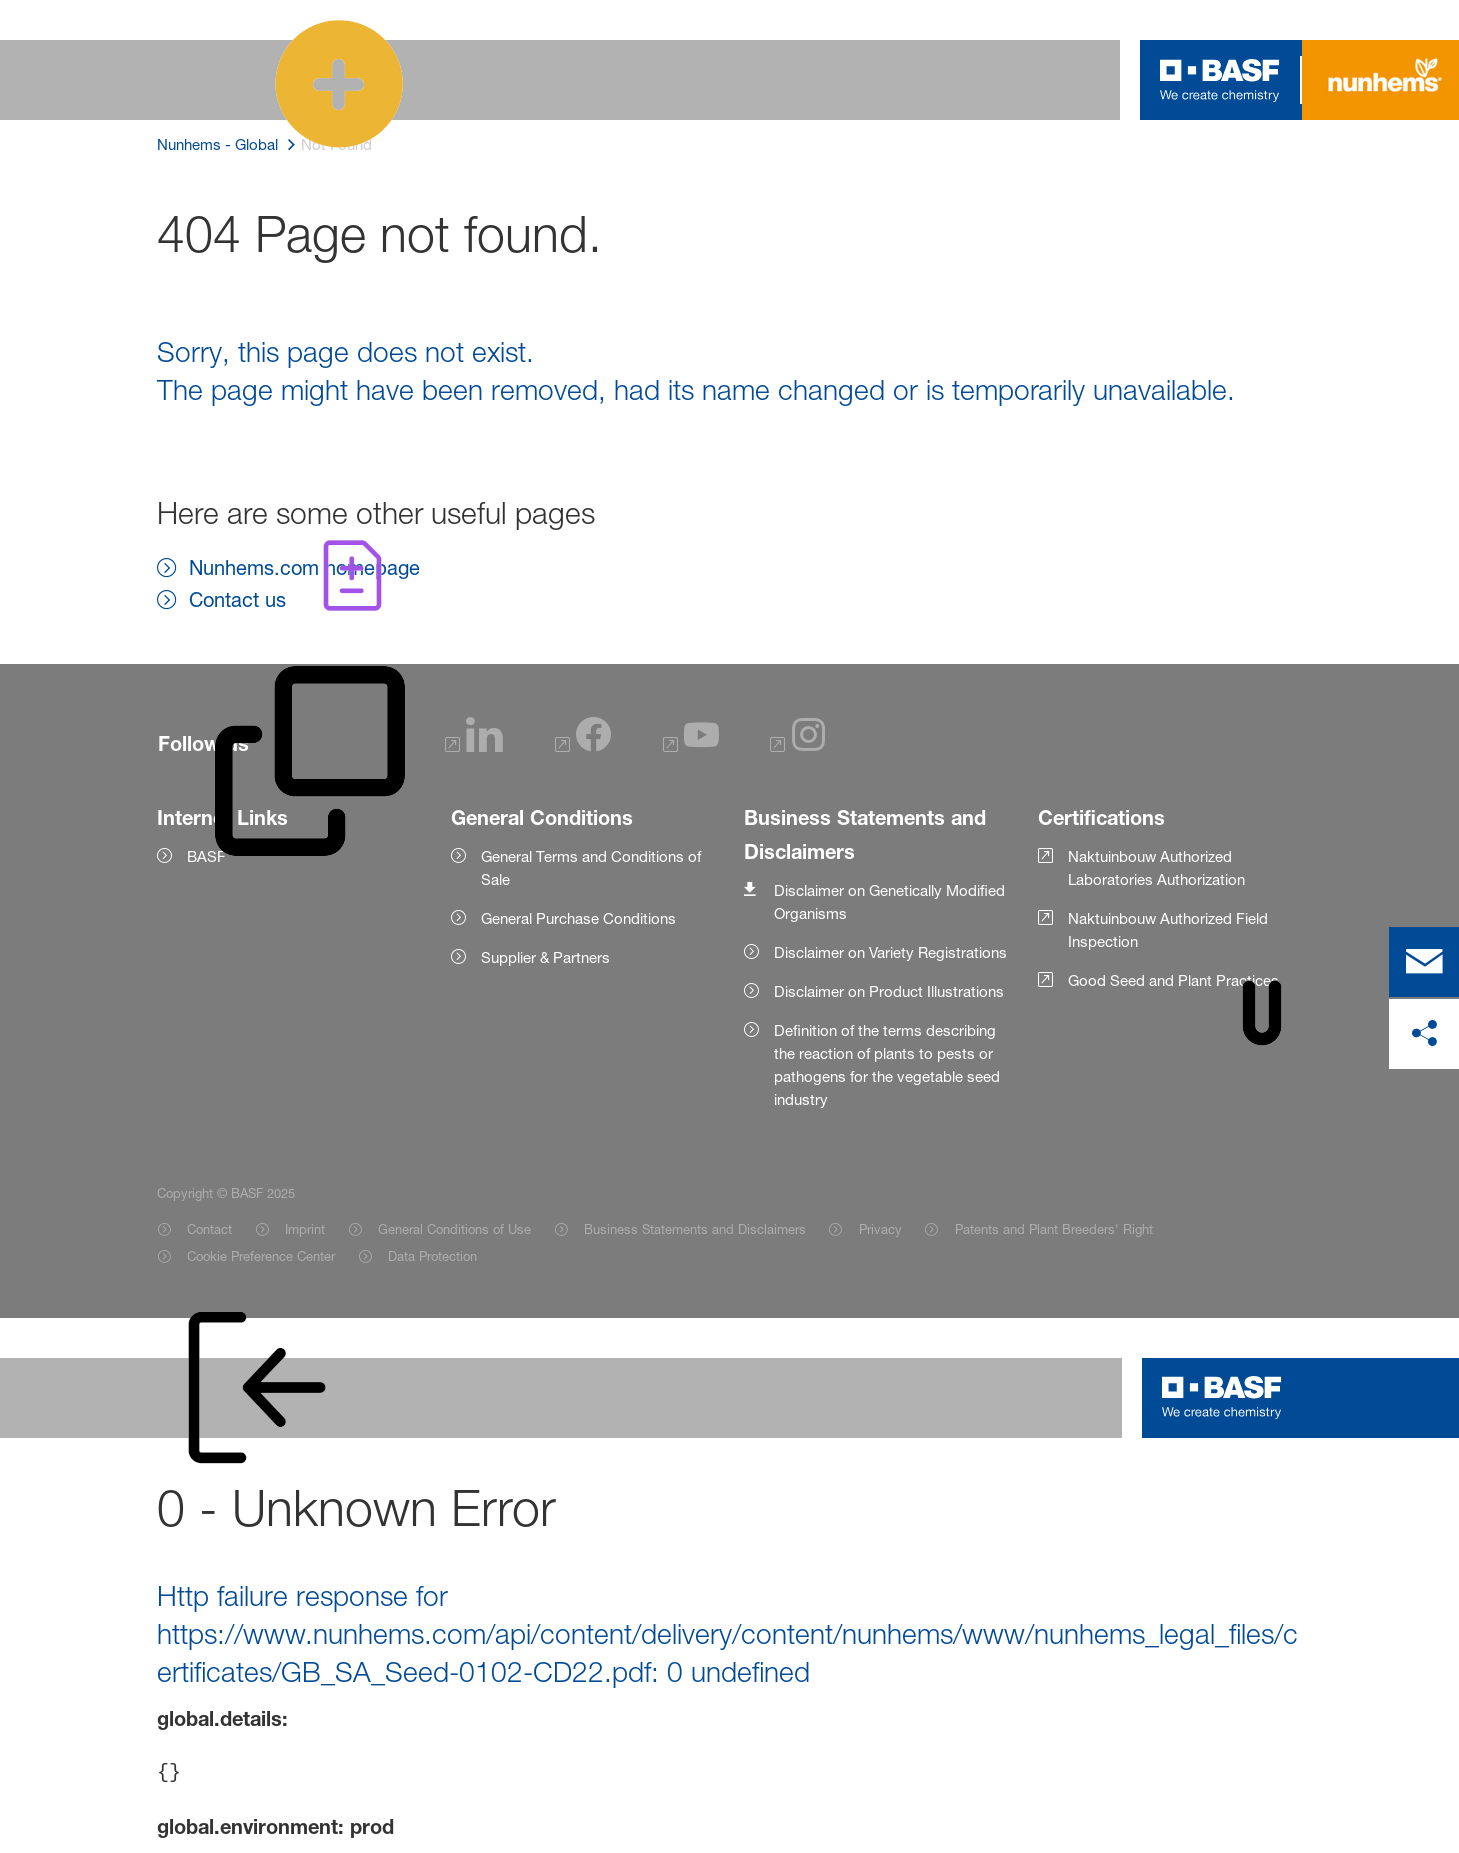 The width and height of the screenshot is (1459, 1853). What do you see at coordinates (1262, 1013) in the screenshot?
I see `indicates an item starting with the letter u` at bounding box center [1262, 1013].